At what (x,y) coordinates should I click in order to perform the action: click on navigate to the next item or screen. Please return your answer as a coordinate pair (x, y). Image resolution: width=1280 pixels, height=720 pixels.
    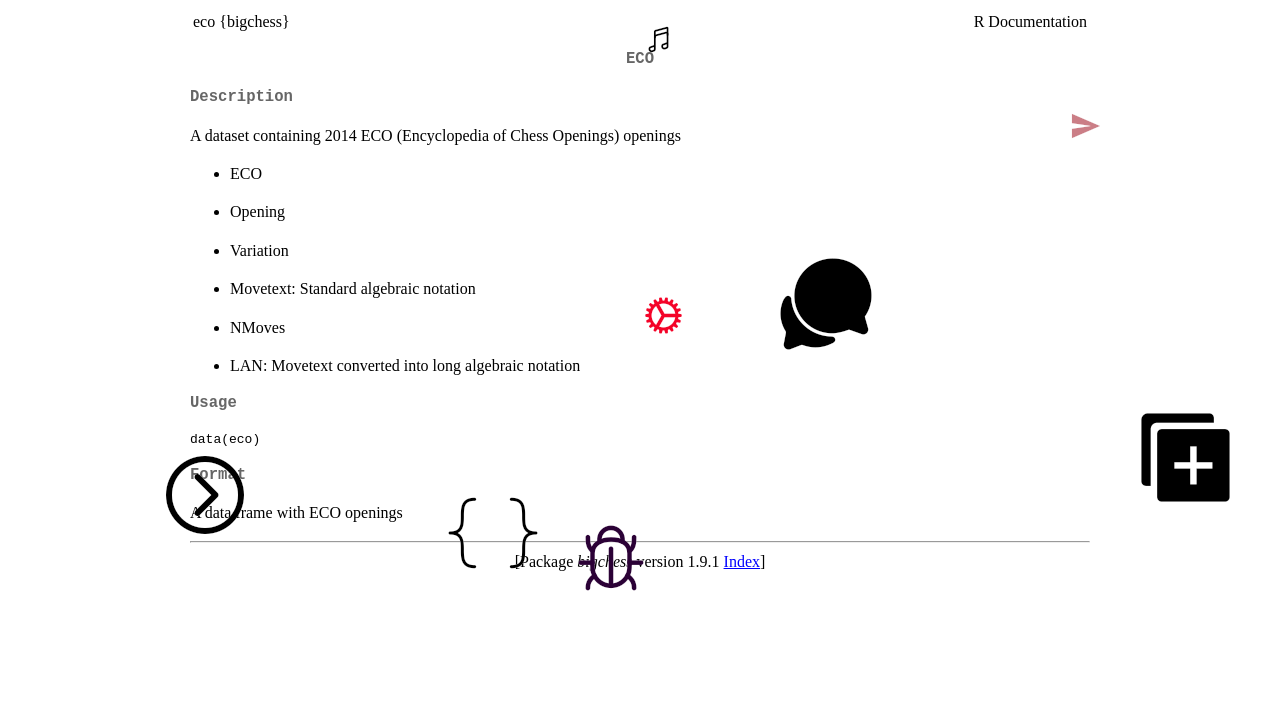
    Looking at the image, I should click on (205, 495).